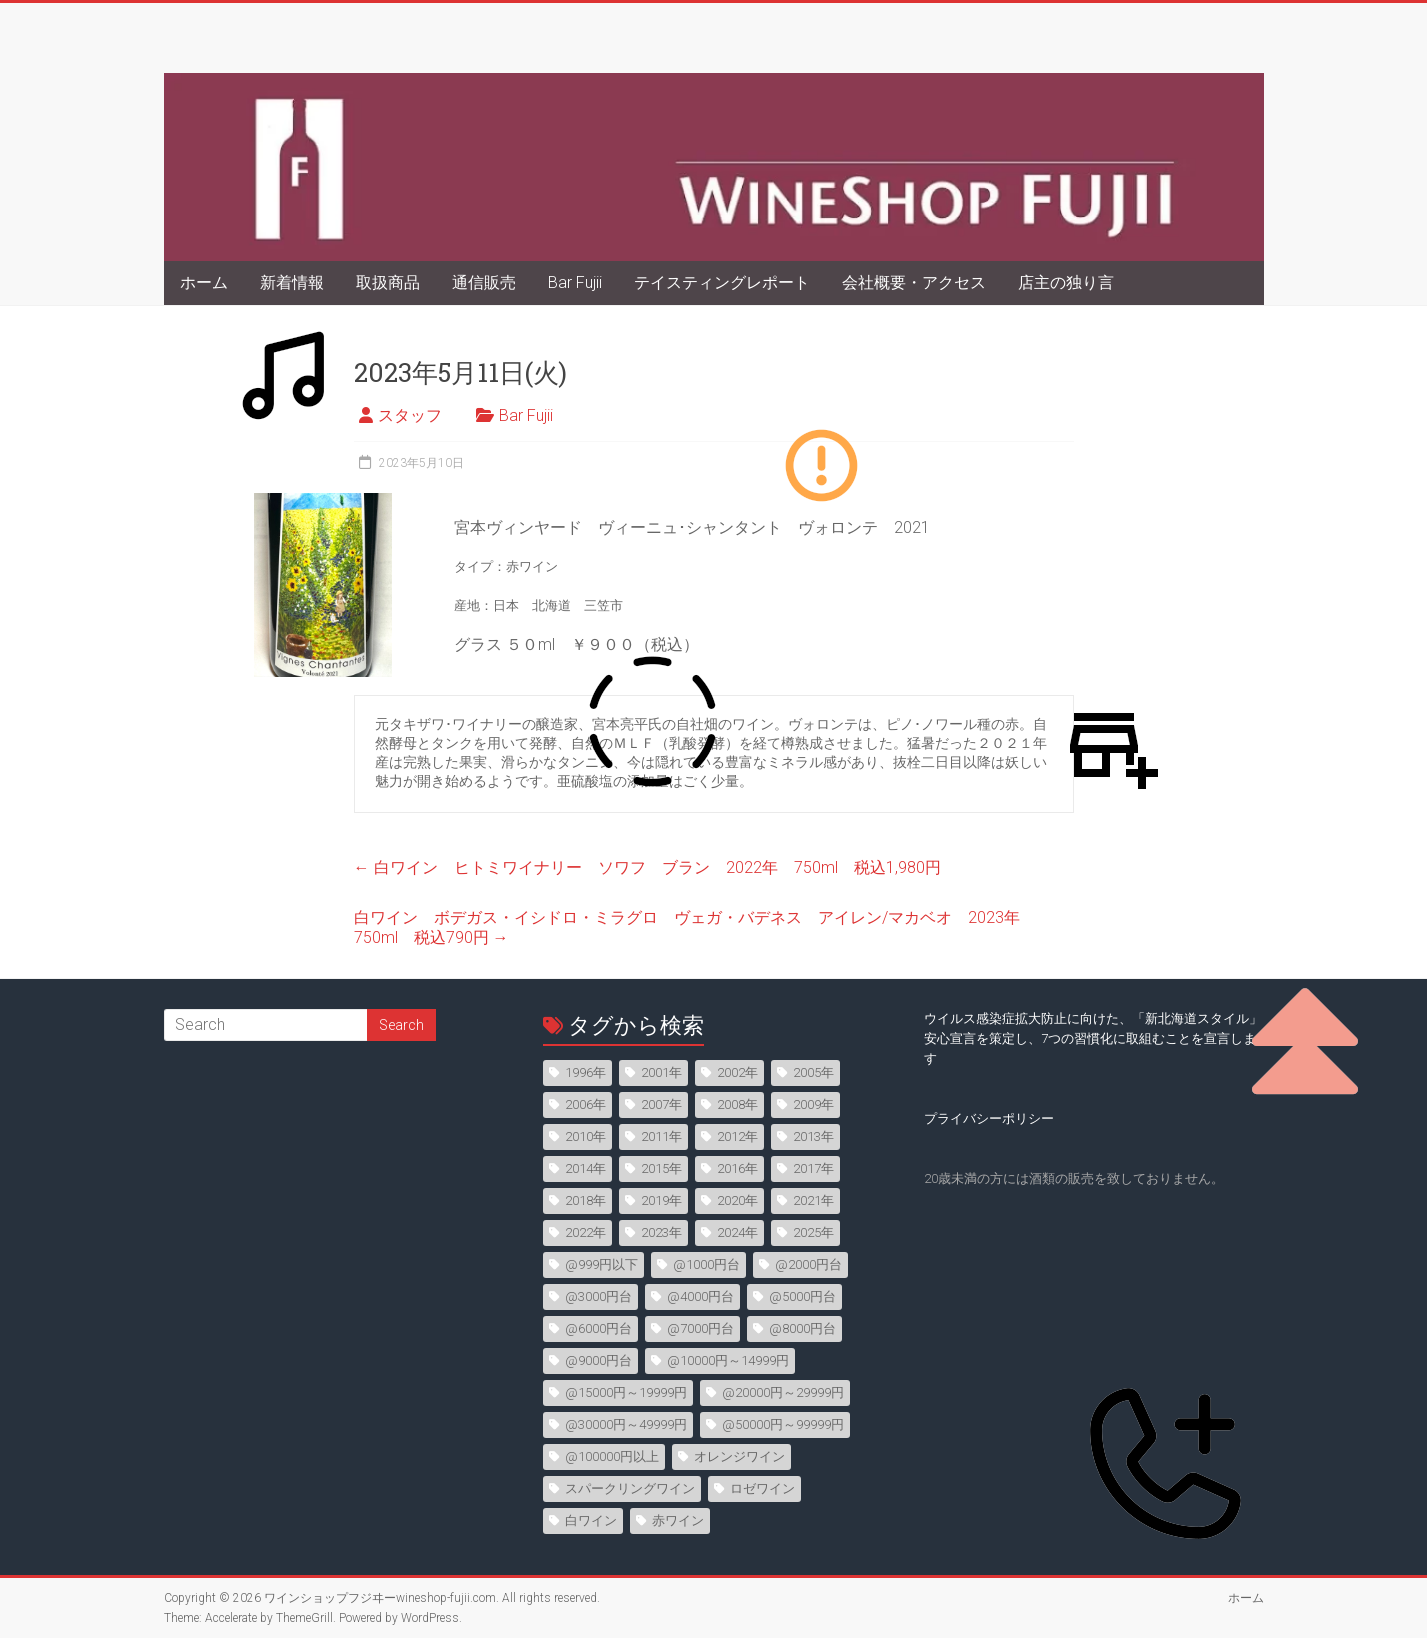 The height and width of the screenshot is (1638, 1427). Describe the element at coordinates (652, 721) in the screenshot. I see `indicates loading or processing in progress` at that location.